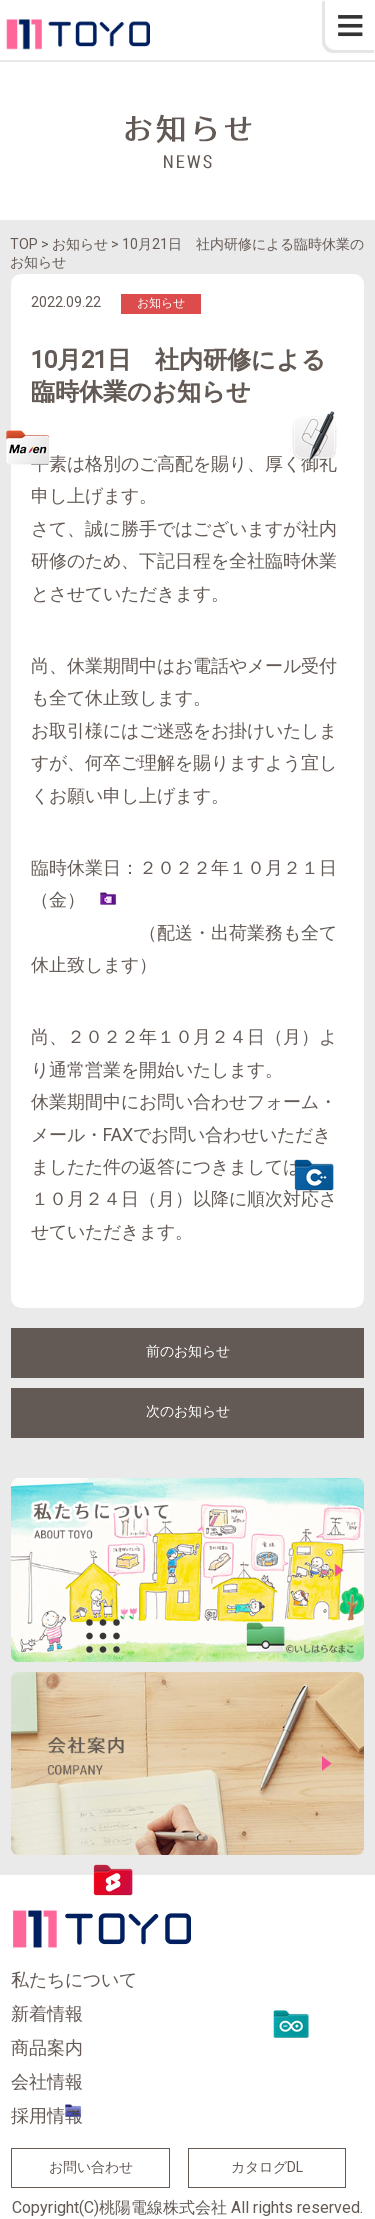 The image size is (375, 2219). Describe the element at coordinates (113, 1881) in the screenshot. I see `open folder containing YouTube Shorts videos` at that location.